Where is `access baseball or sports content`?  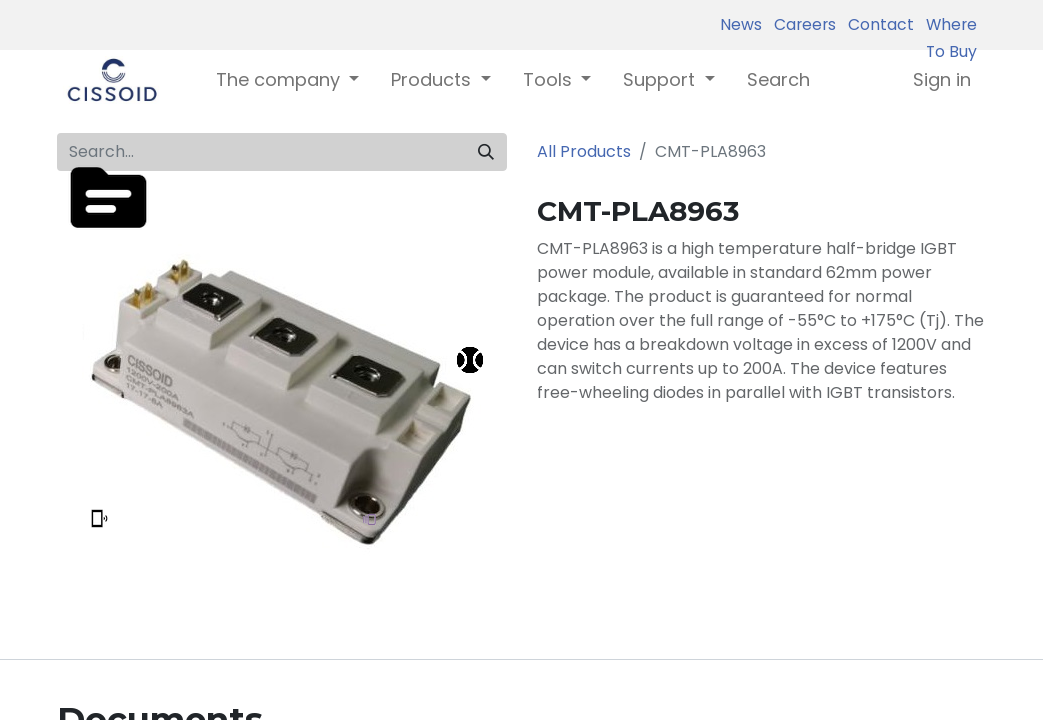 access baseball or sports content is located at coordinates (470, 360).